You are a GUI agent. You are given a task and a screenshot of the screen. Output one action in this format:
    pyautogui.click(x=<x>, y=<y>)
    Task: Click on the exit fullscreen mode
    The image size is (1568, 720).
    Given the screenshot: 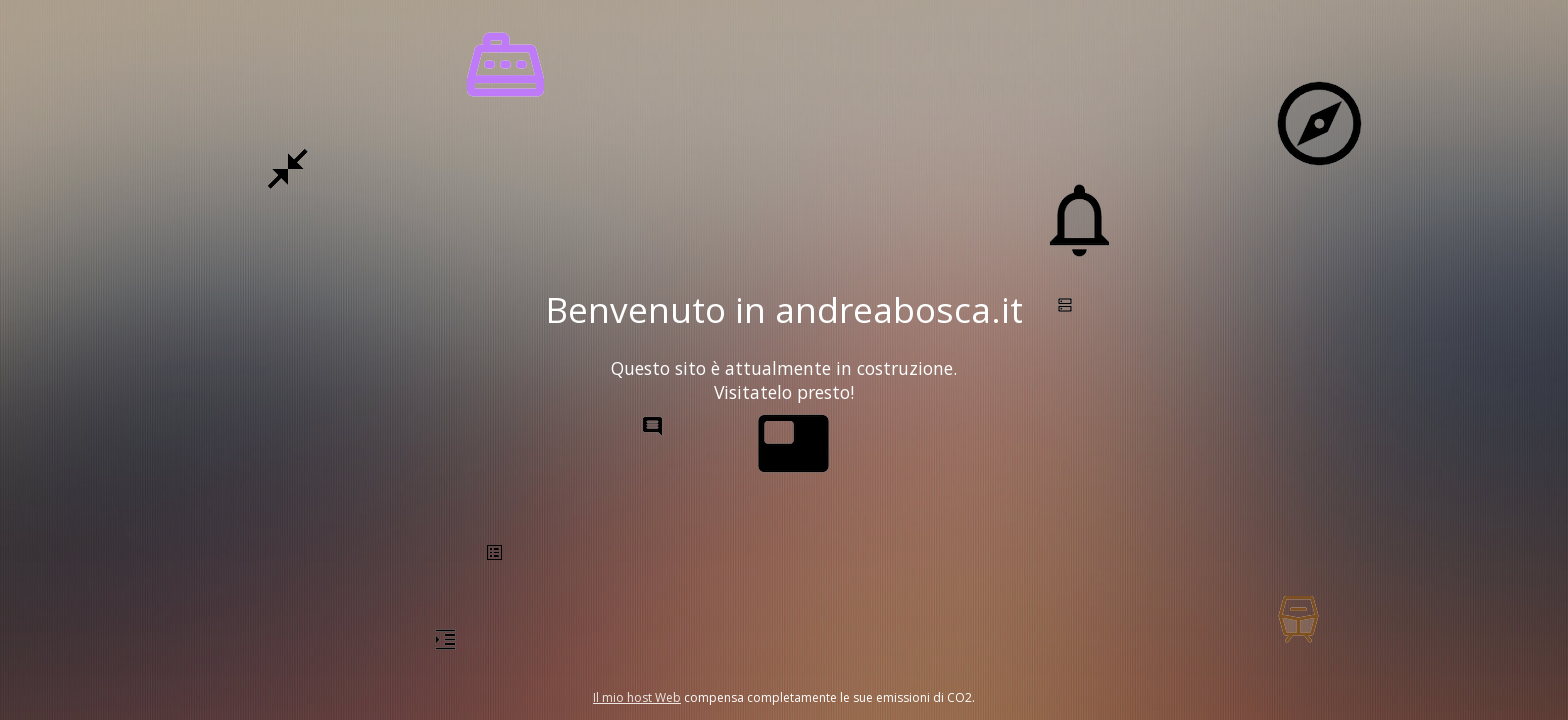 What is the action you would take?
    pyautogui.click(x=288, y=169)
    